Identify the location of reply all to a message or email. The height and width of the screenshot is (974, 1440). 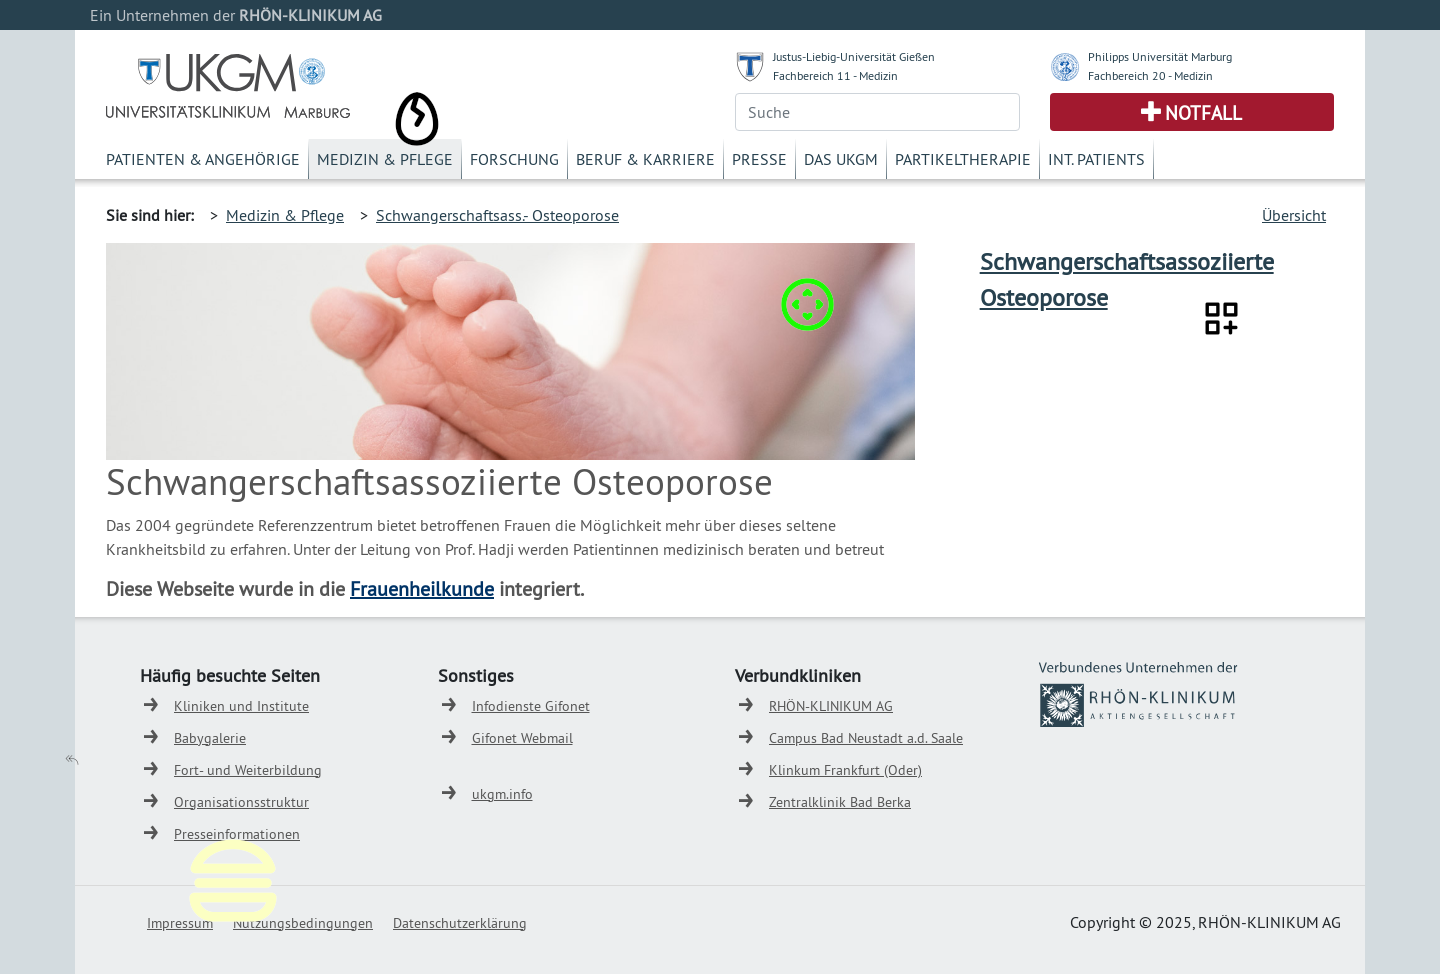
(72, 760).